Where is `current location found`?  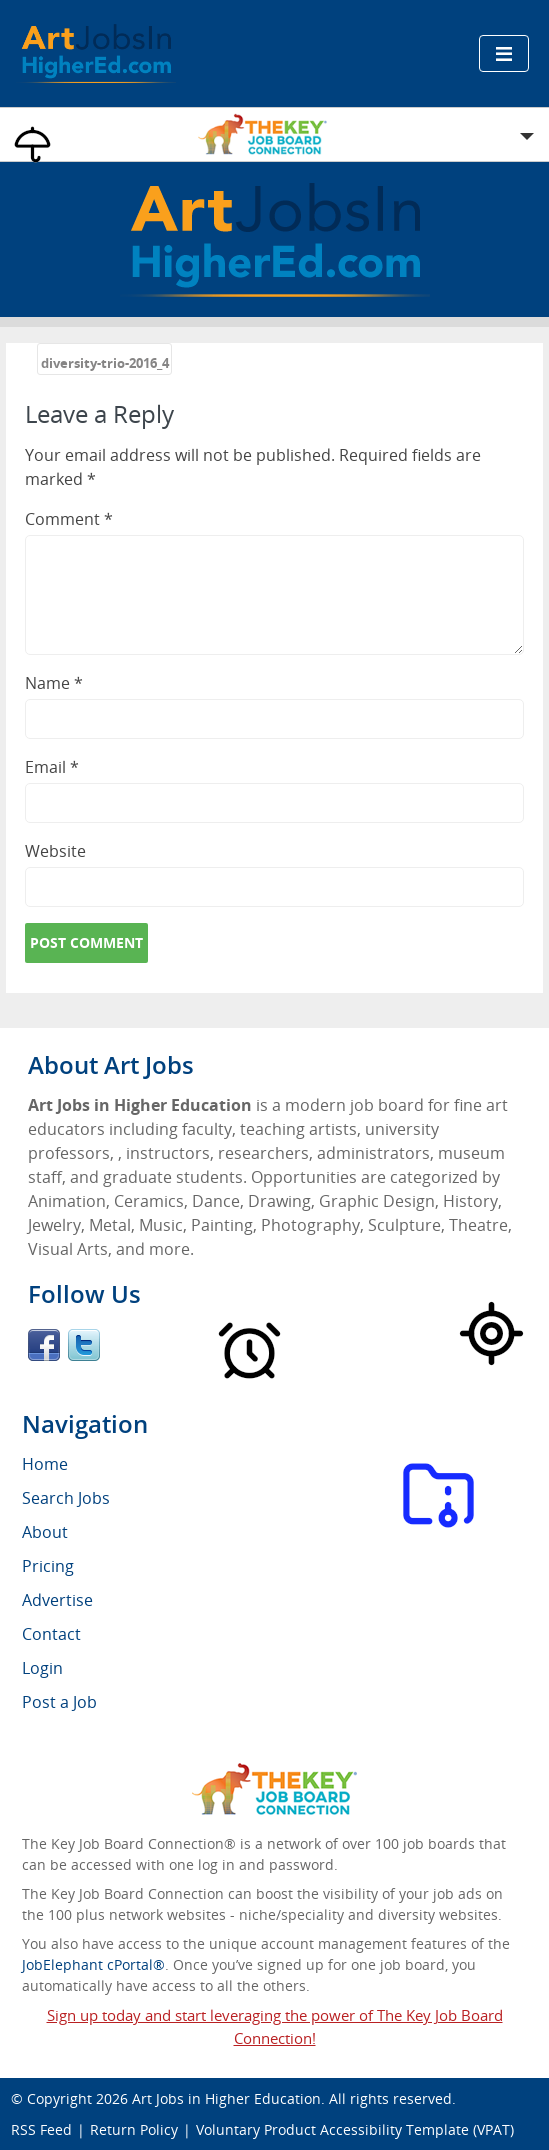
current location found is located at coordinates (491, 1333).